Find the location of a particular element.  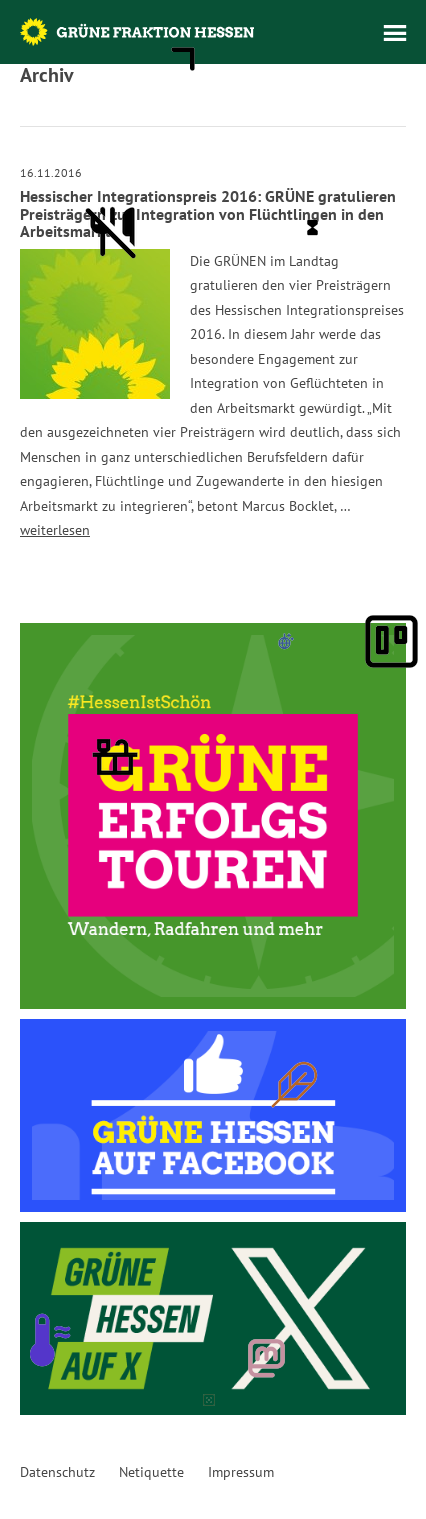

open mastodon app is located at coordinates (266, 1357).